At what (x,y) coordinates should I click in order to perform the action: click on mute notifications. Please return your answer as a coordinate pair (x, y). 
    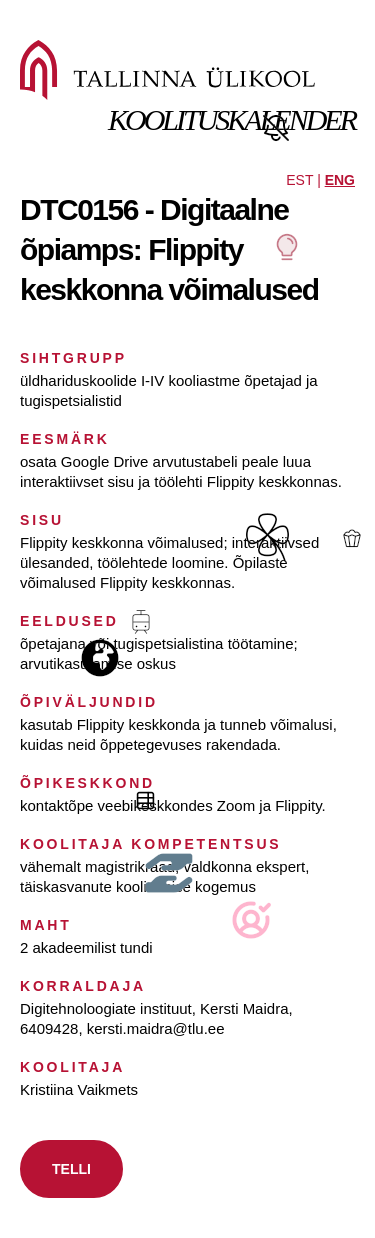
    Looking at the image, I should click on (276, 128).